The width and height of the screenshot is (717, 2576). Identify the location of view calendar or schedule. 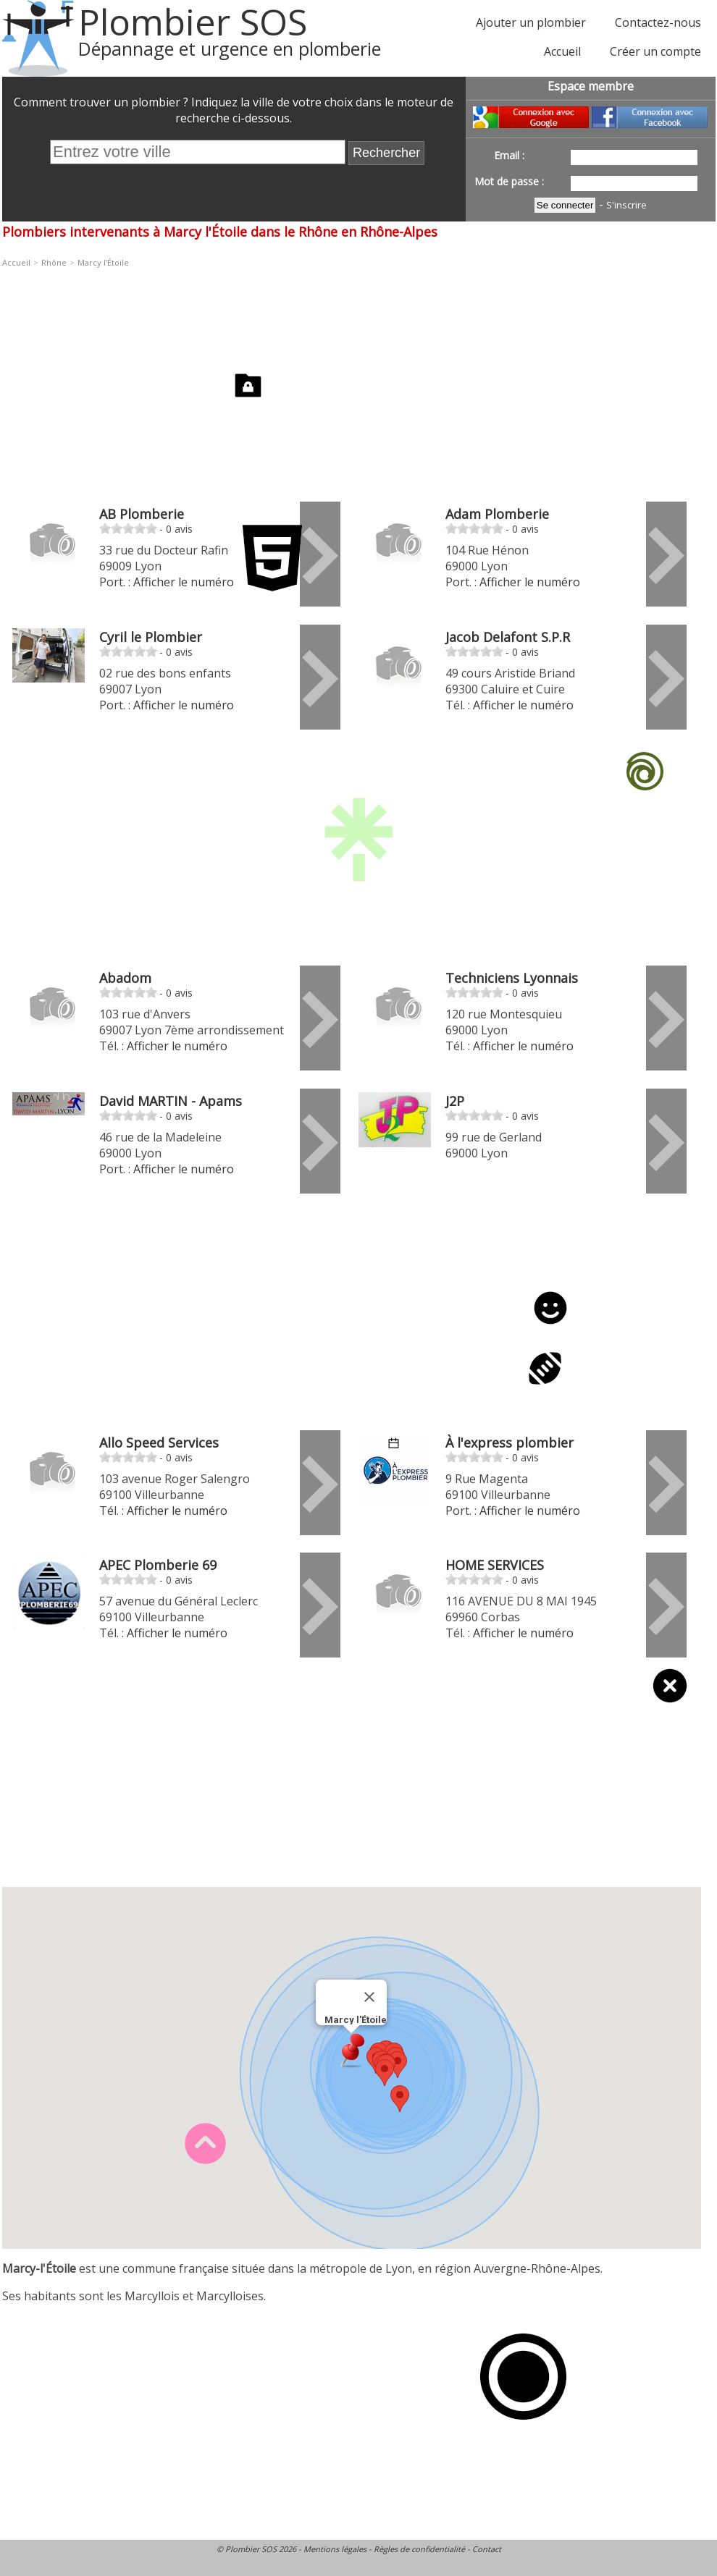
(393, 1443).